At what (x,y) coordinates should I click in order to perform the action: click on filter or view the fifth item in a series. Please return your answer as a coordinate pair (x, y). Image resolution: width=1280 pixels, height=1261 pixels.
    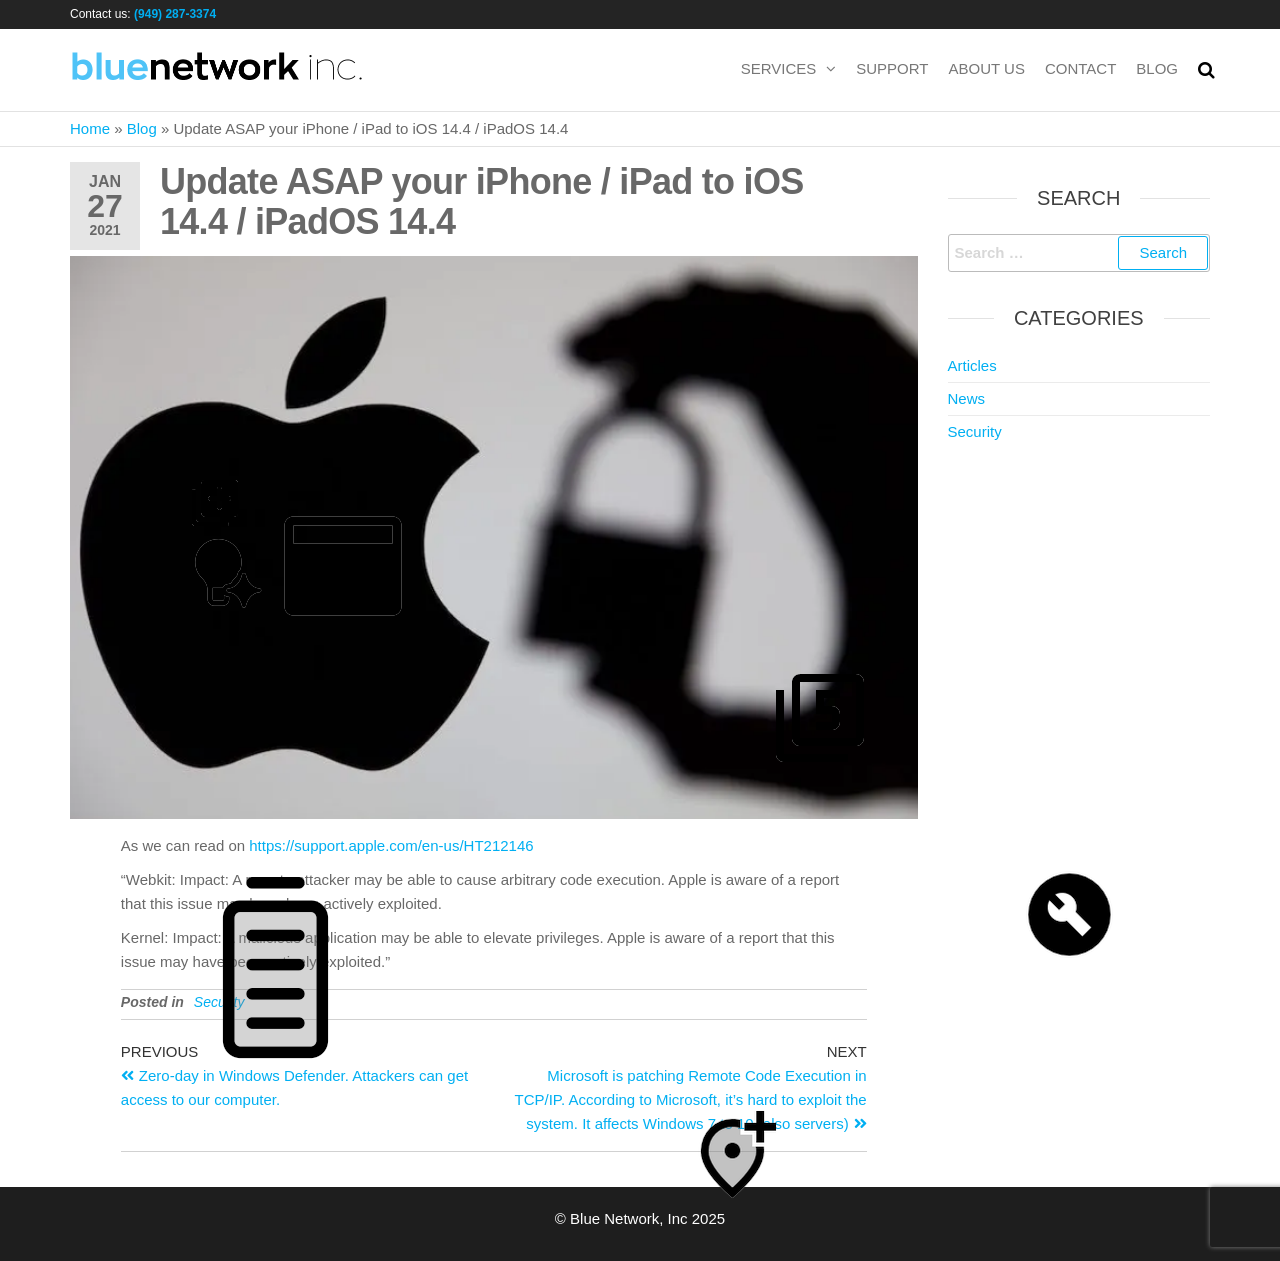
    Looking at the image, I should click on (820, 718).